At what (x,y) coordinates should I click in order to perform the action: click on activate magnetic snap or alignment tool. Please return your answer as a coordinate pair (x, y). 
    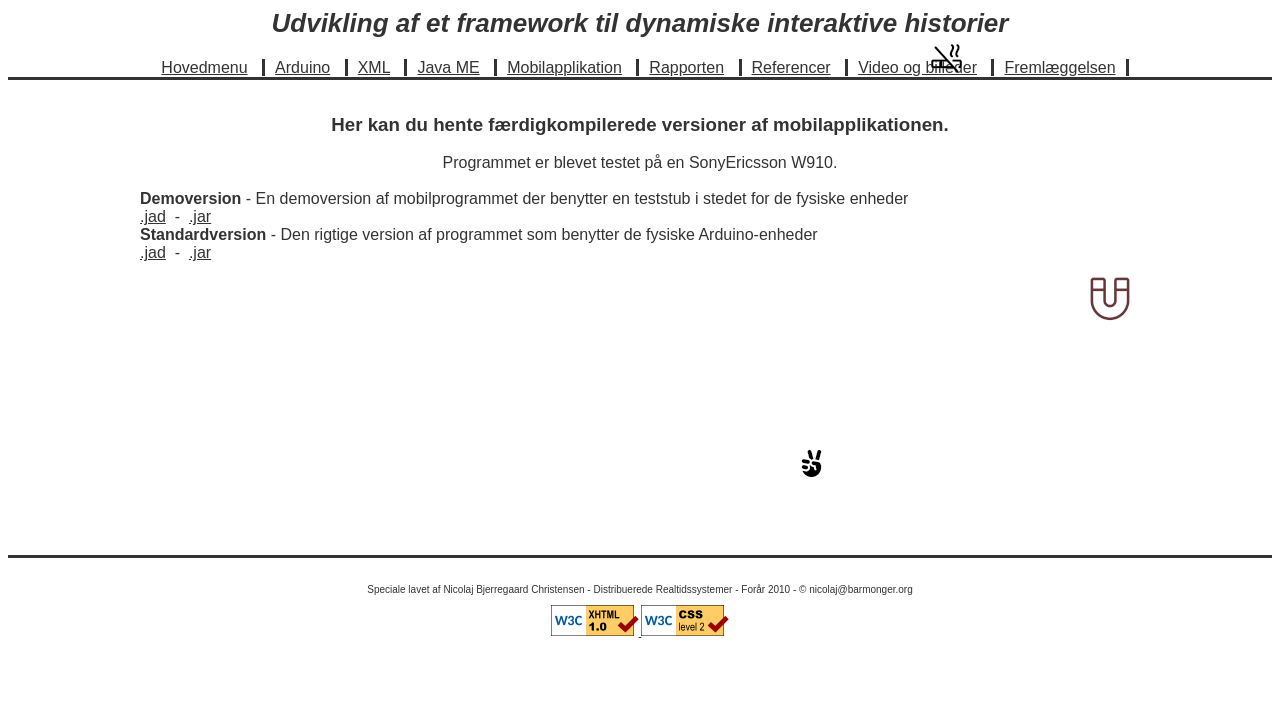
    Looking at the image, I should click on (1110, 297).